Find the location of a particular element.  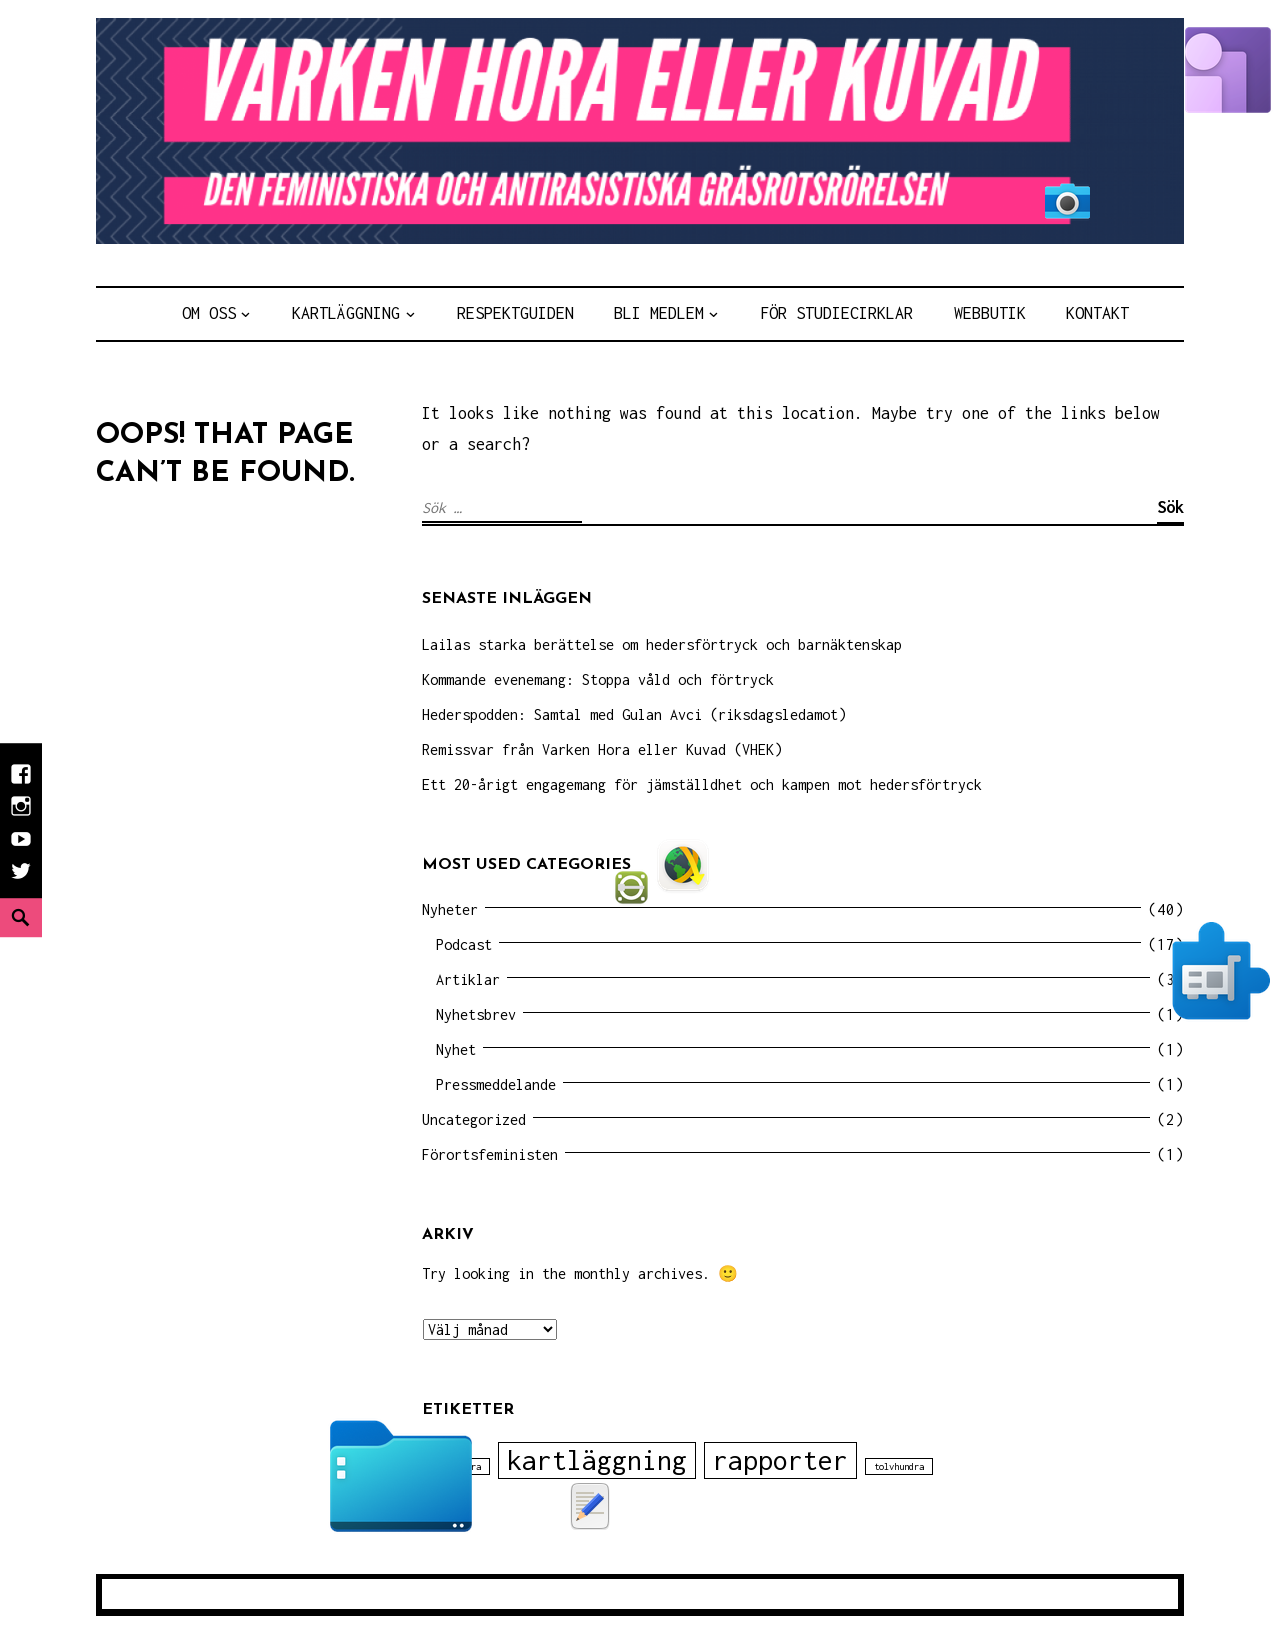

open desktop folder is located at coordinates (401, 1480).